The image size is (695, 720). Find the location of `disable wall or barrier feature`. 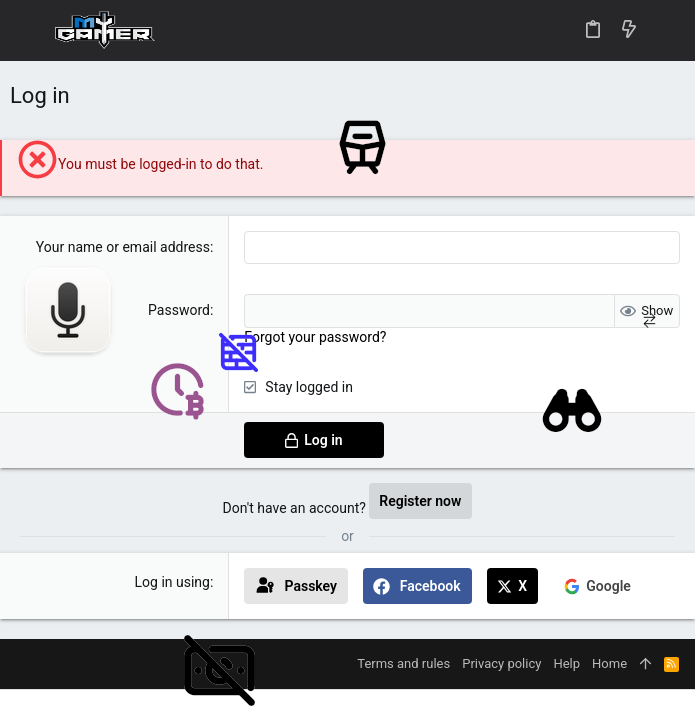

disable wall or barrier feature is located at coordinates (238, 352).